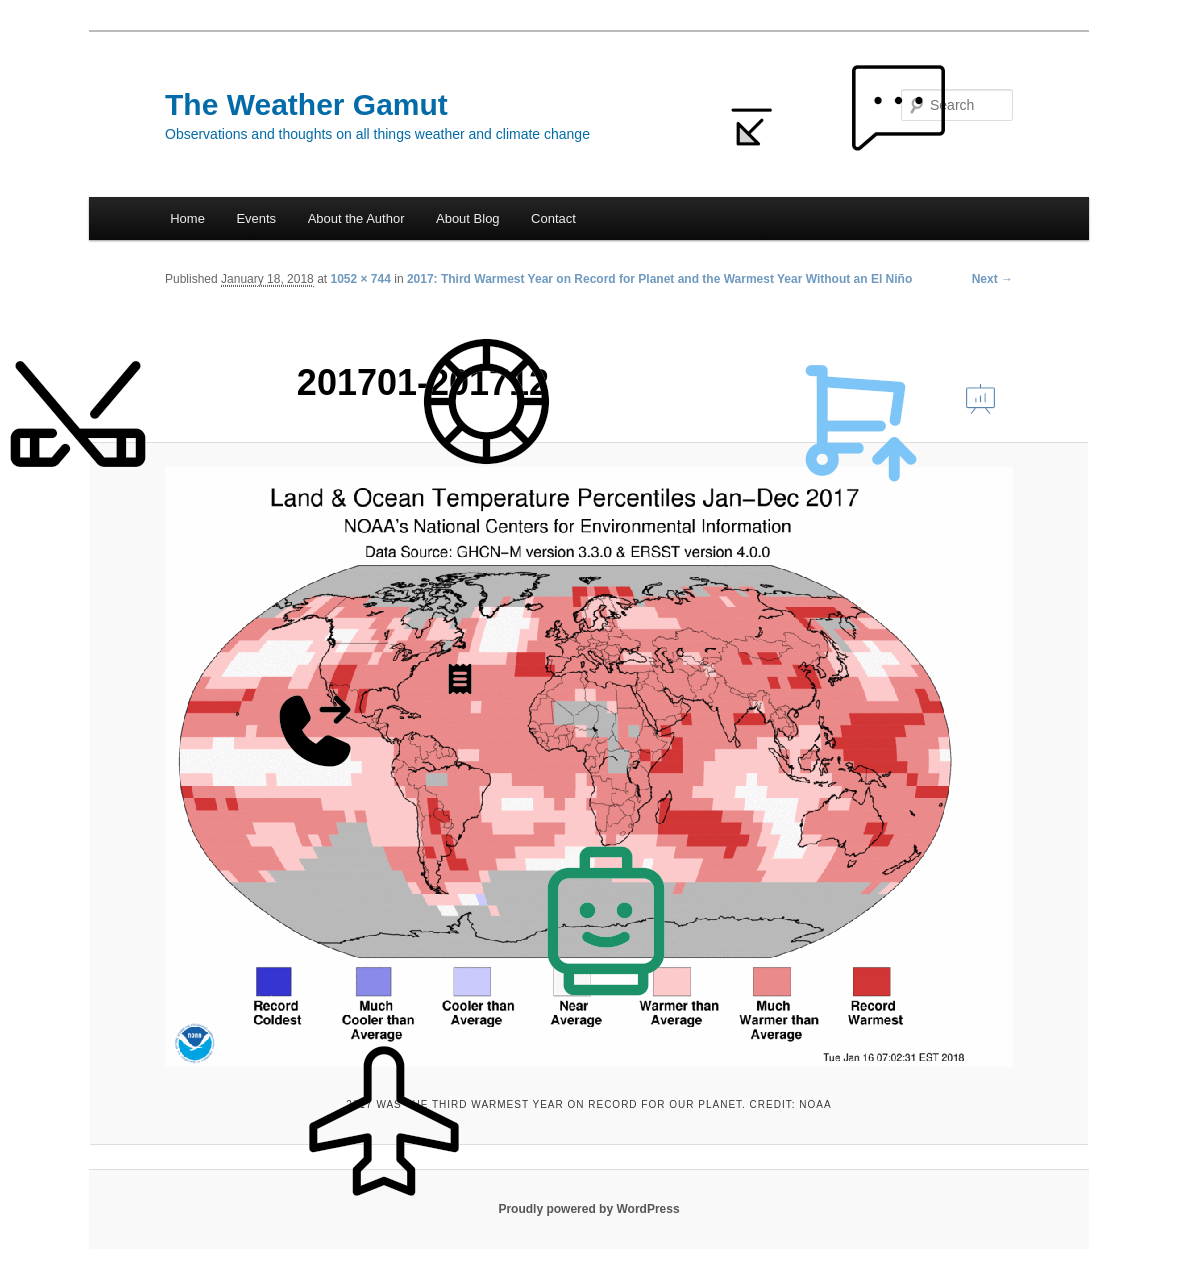 The image size is (1178, 1279). Describe the element at coordinates (316, 729) in the screenshot. I see `transfer an active call to another person` at that location.